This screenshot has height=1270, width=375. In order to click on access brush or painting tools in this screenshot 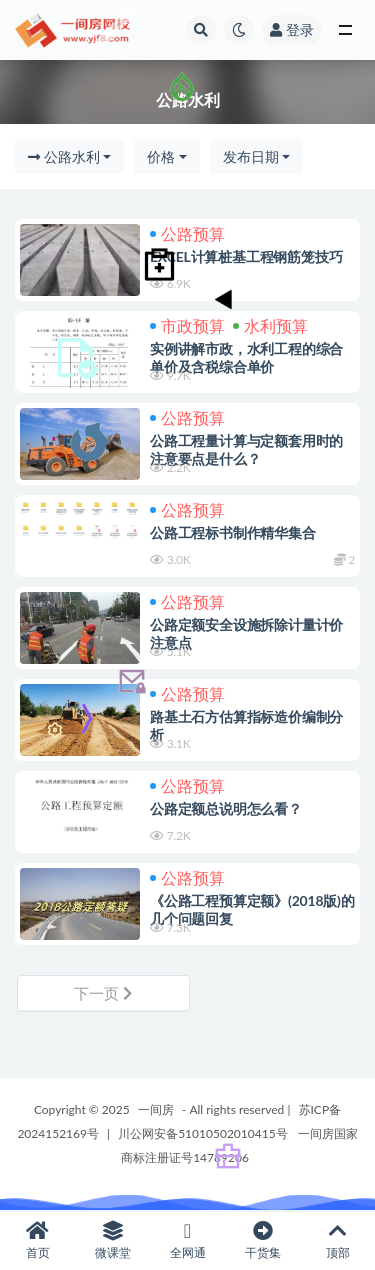, I will do `click(228, 1156)`.